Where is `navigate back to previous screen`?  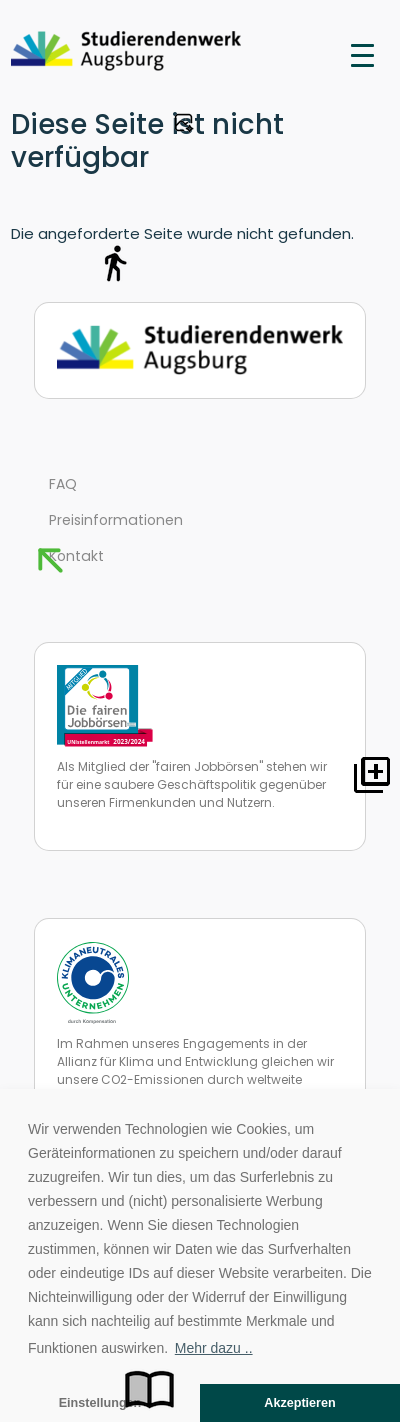 navigate back to previous screen is located at coordinates (50, 560).